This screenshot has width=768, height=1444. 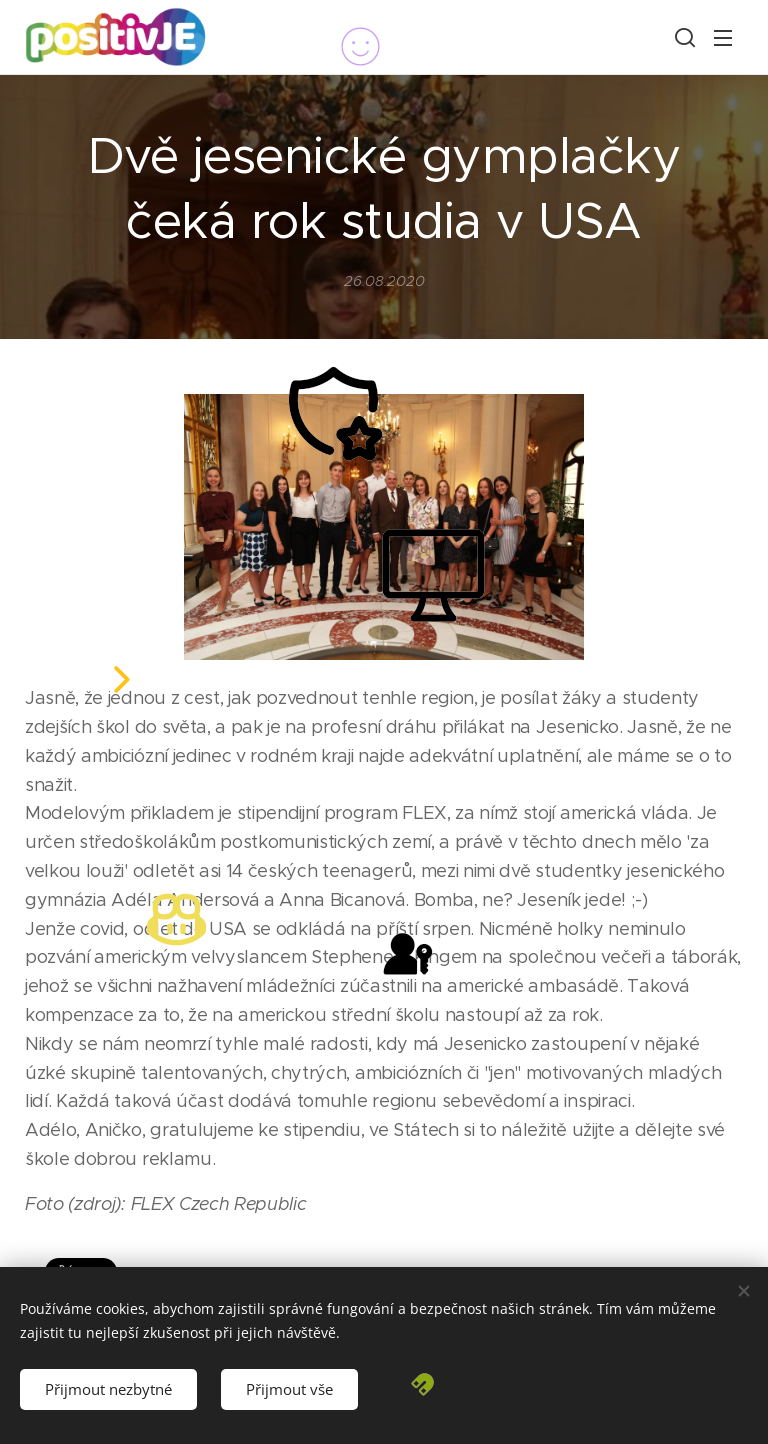 What do you see at coordinates (433, 575) in the screenshot?
I see `view on desktop device` at bounding box center [433, 575].